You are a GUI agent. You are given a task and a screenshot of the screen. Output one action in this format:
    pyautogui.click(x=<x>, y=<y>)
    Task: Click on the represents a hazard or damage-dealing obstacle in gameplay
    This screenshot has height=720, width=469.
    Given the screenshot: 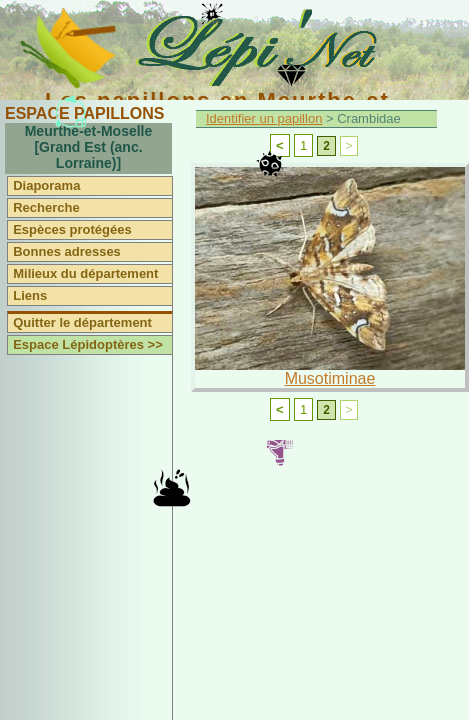 What is the action you would take?
    pyautogui.click(x=270, y=164)
    